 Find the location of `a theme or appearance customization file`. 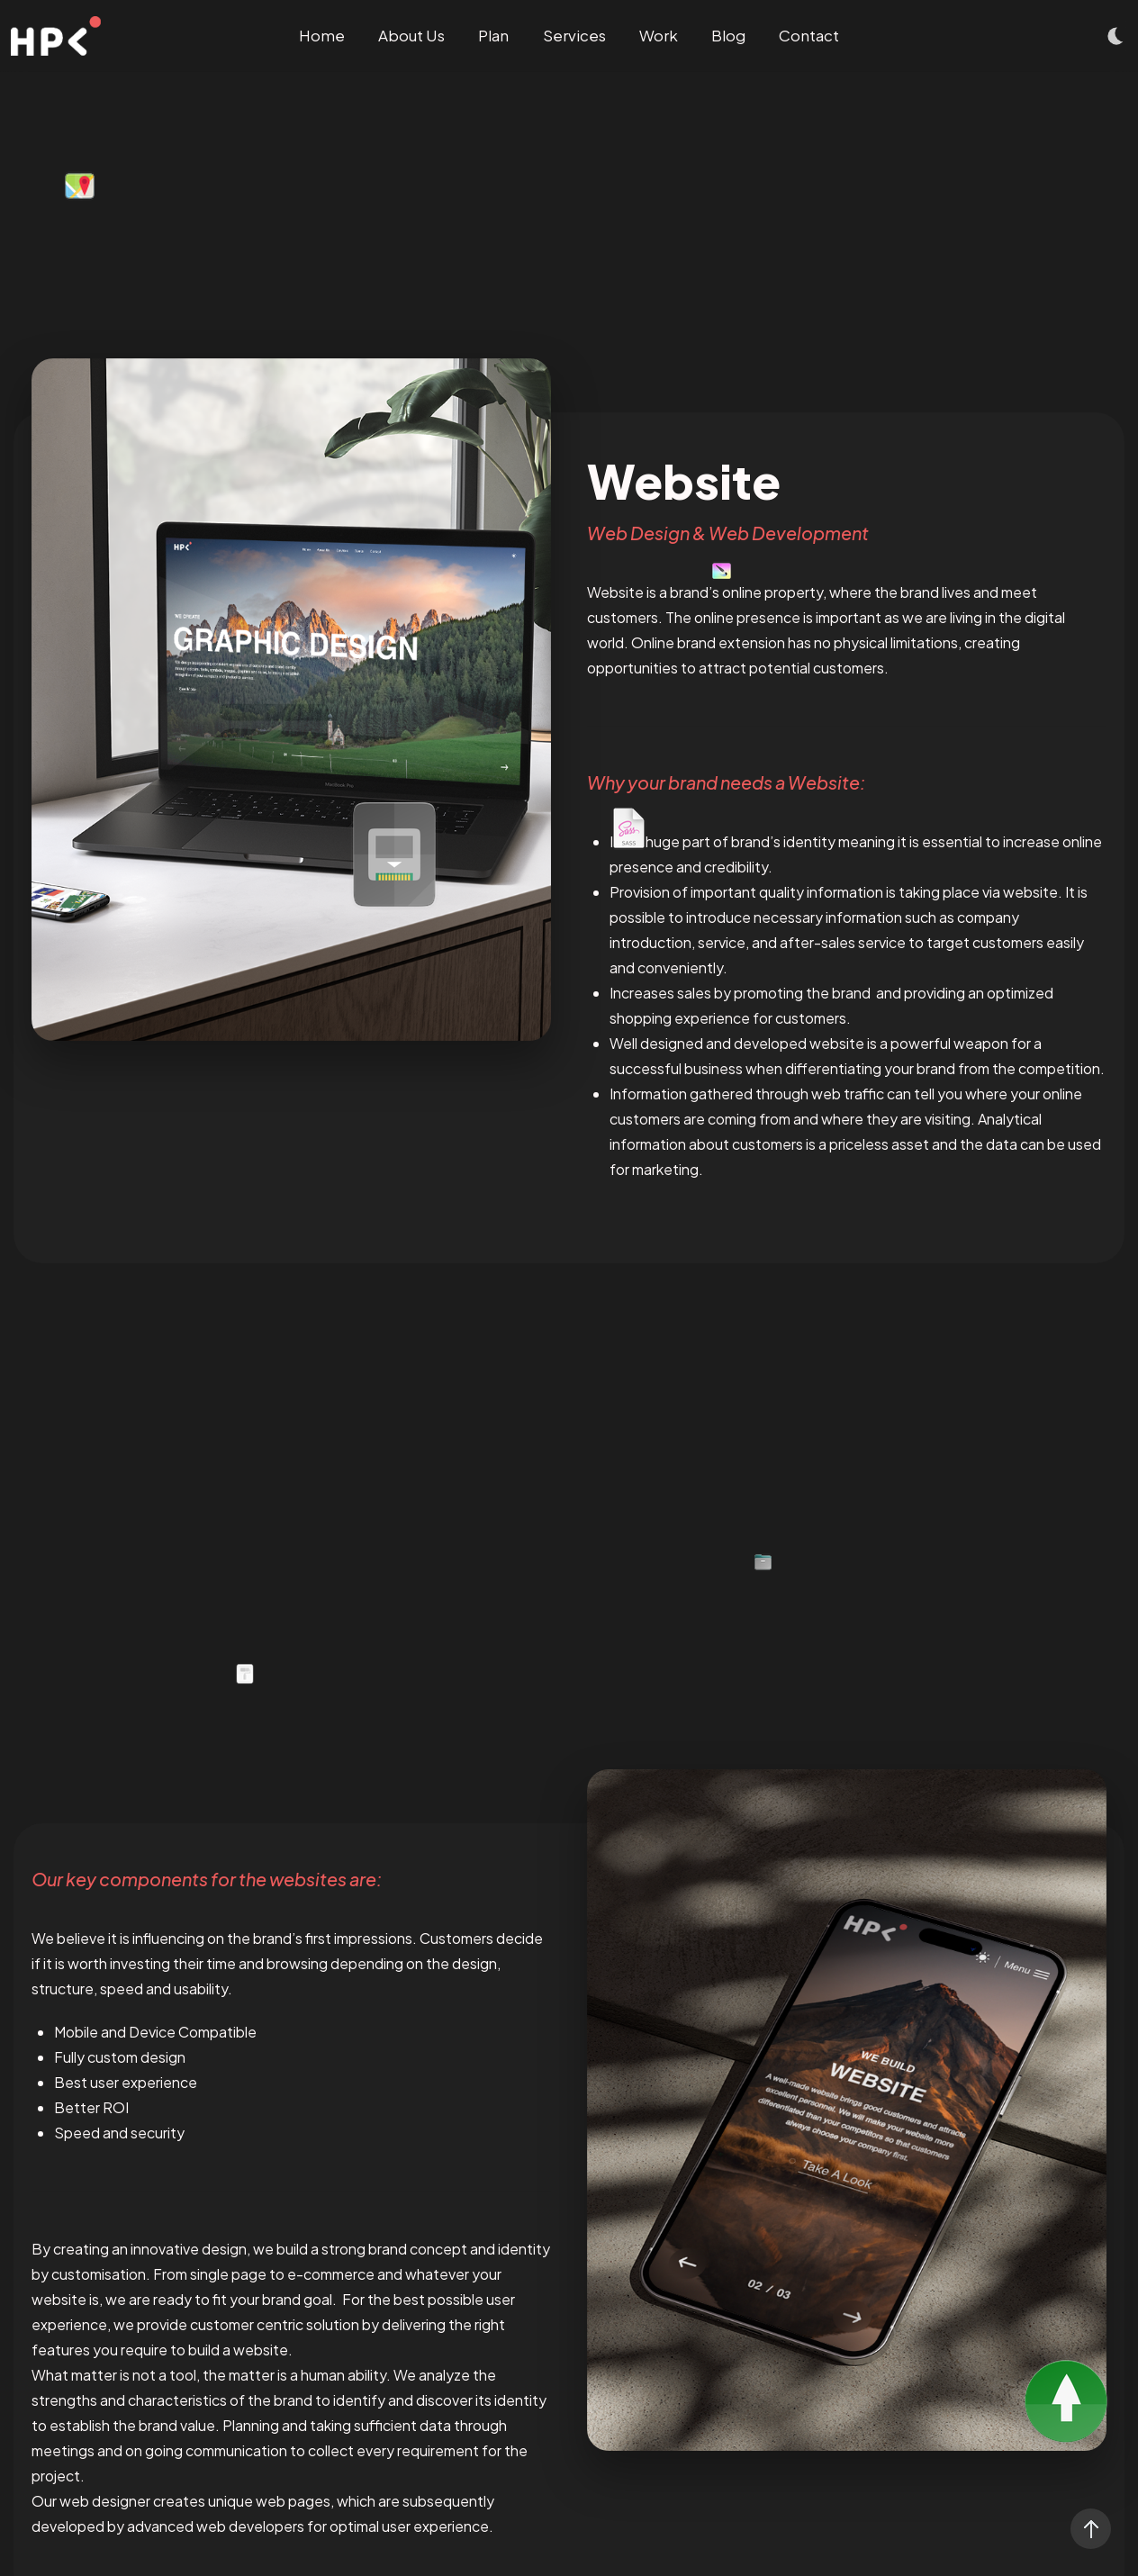

a theme or appearance customization file is located at coordinates (245, 1674).